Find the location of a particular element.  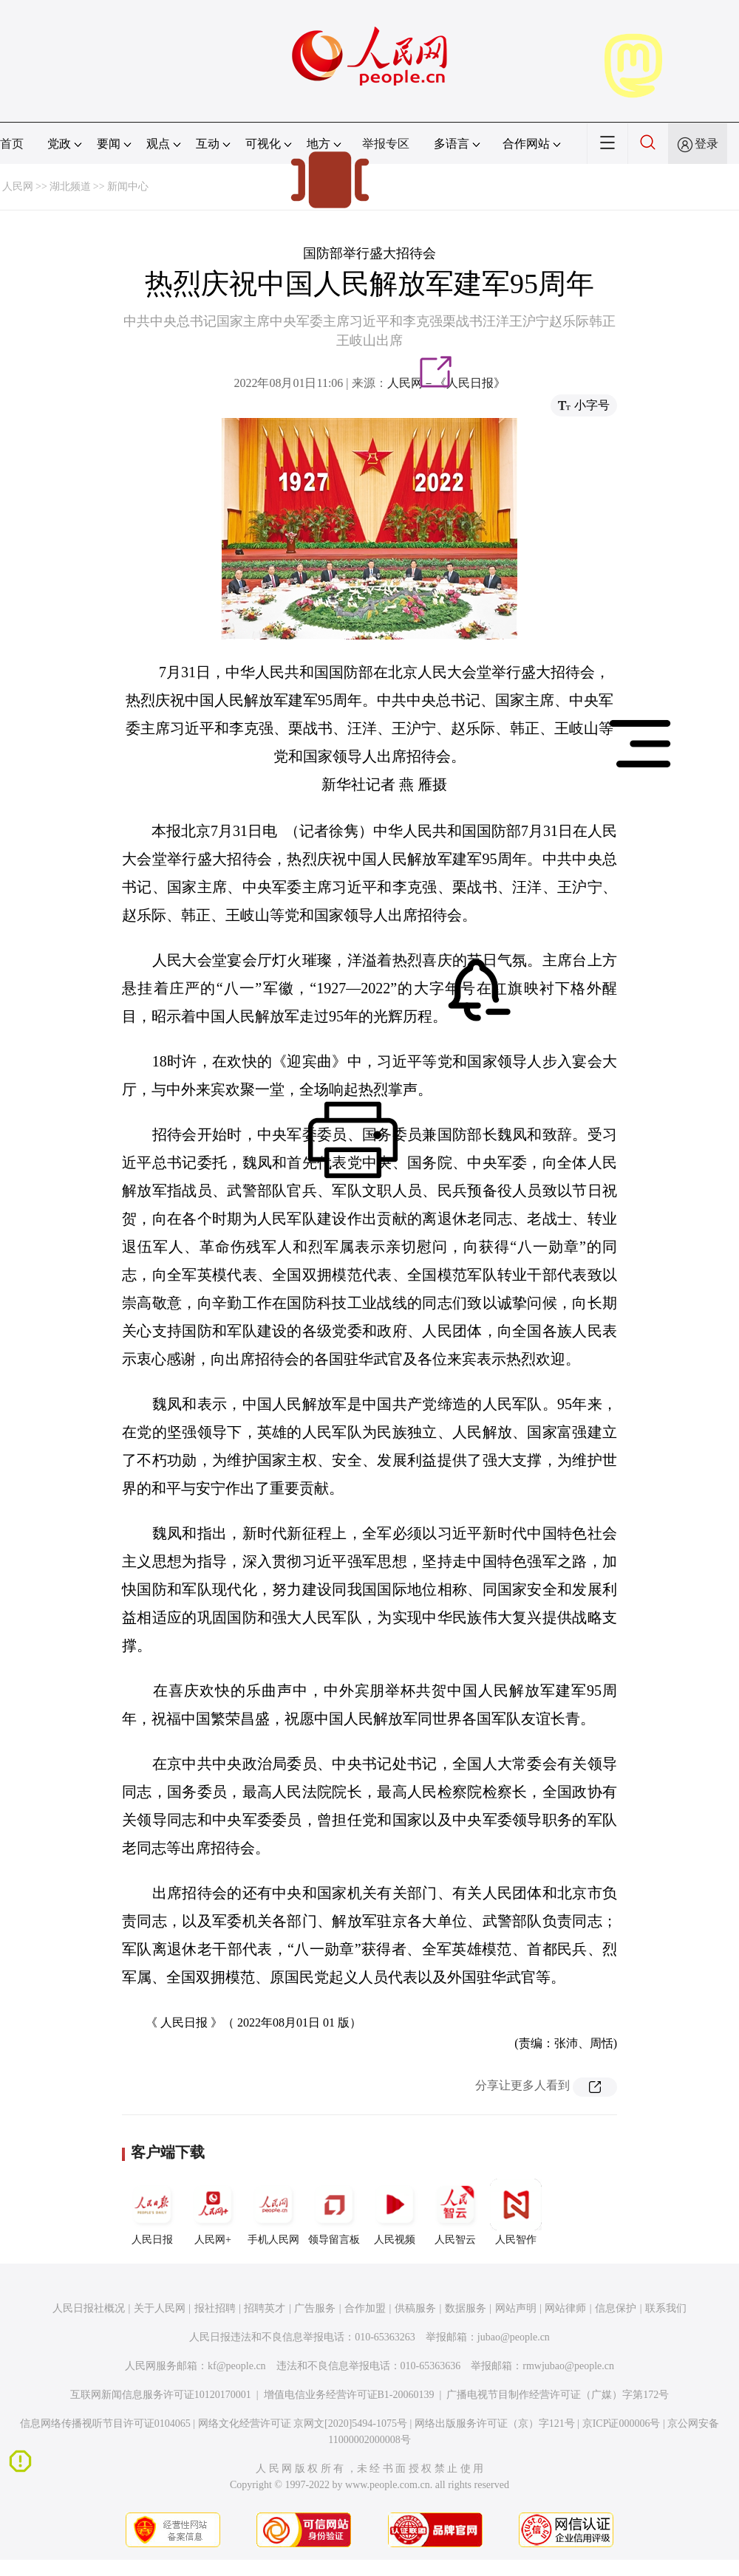

scroll horizontally through content cards is located at coordinates (330, 179).